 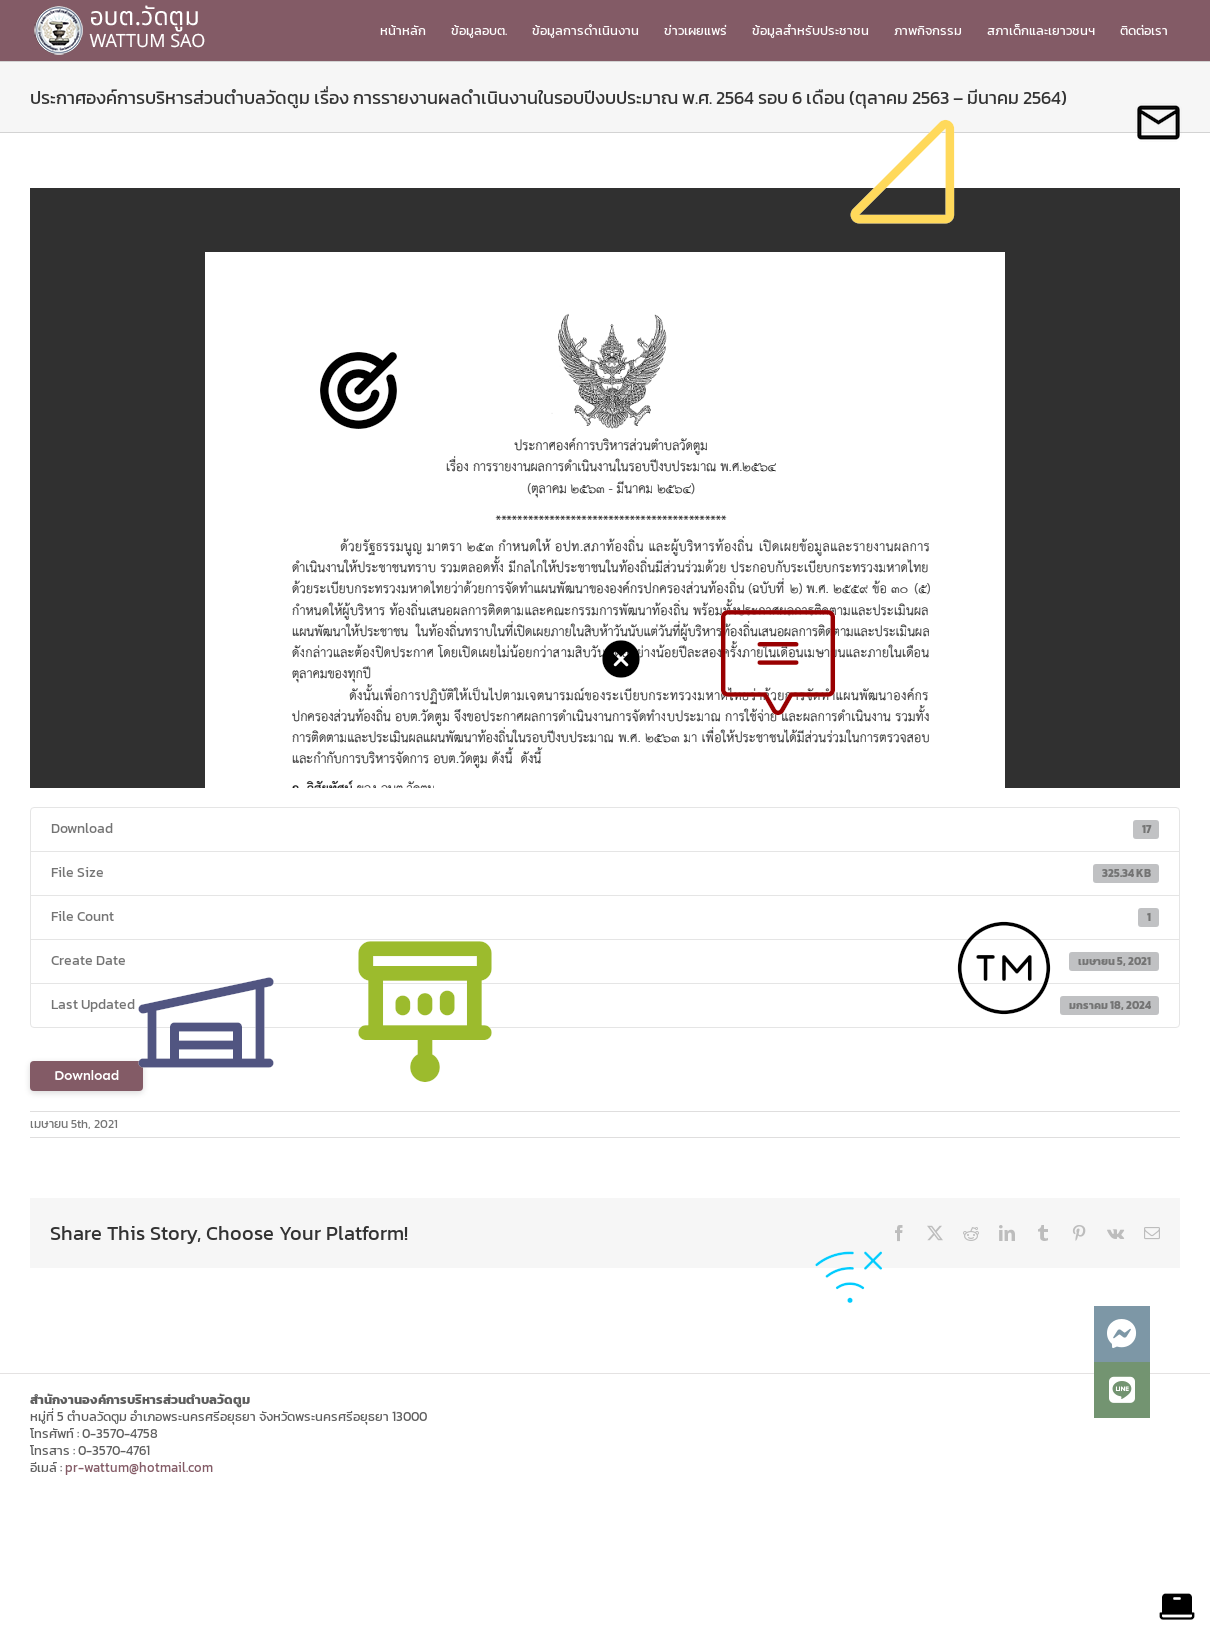 What do you see at coordinates (850, 1276) in the screenshot?
I see `indicates no wifi connection available` at bounding box center [850, 1276].